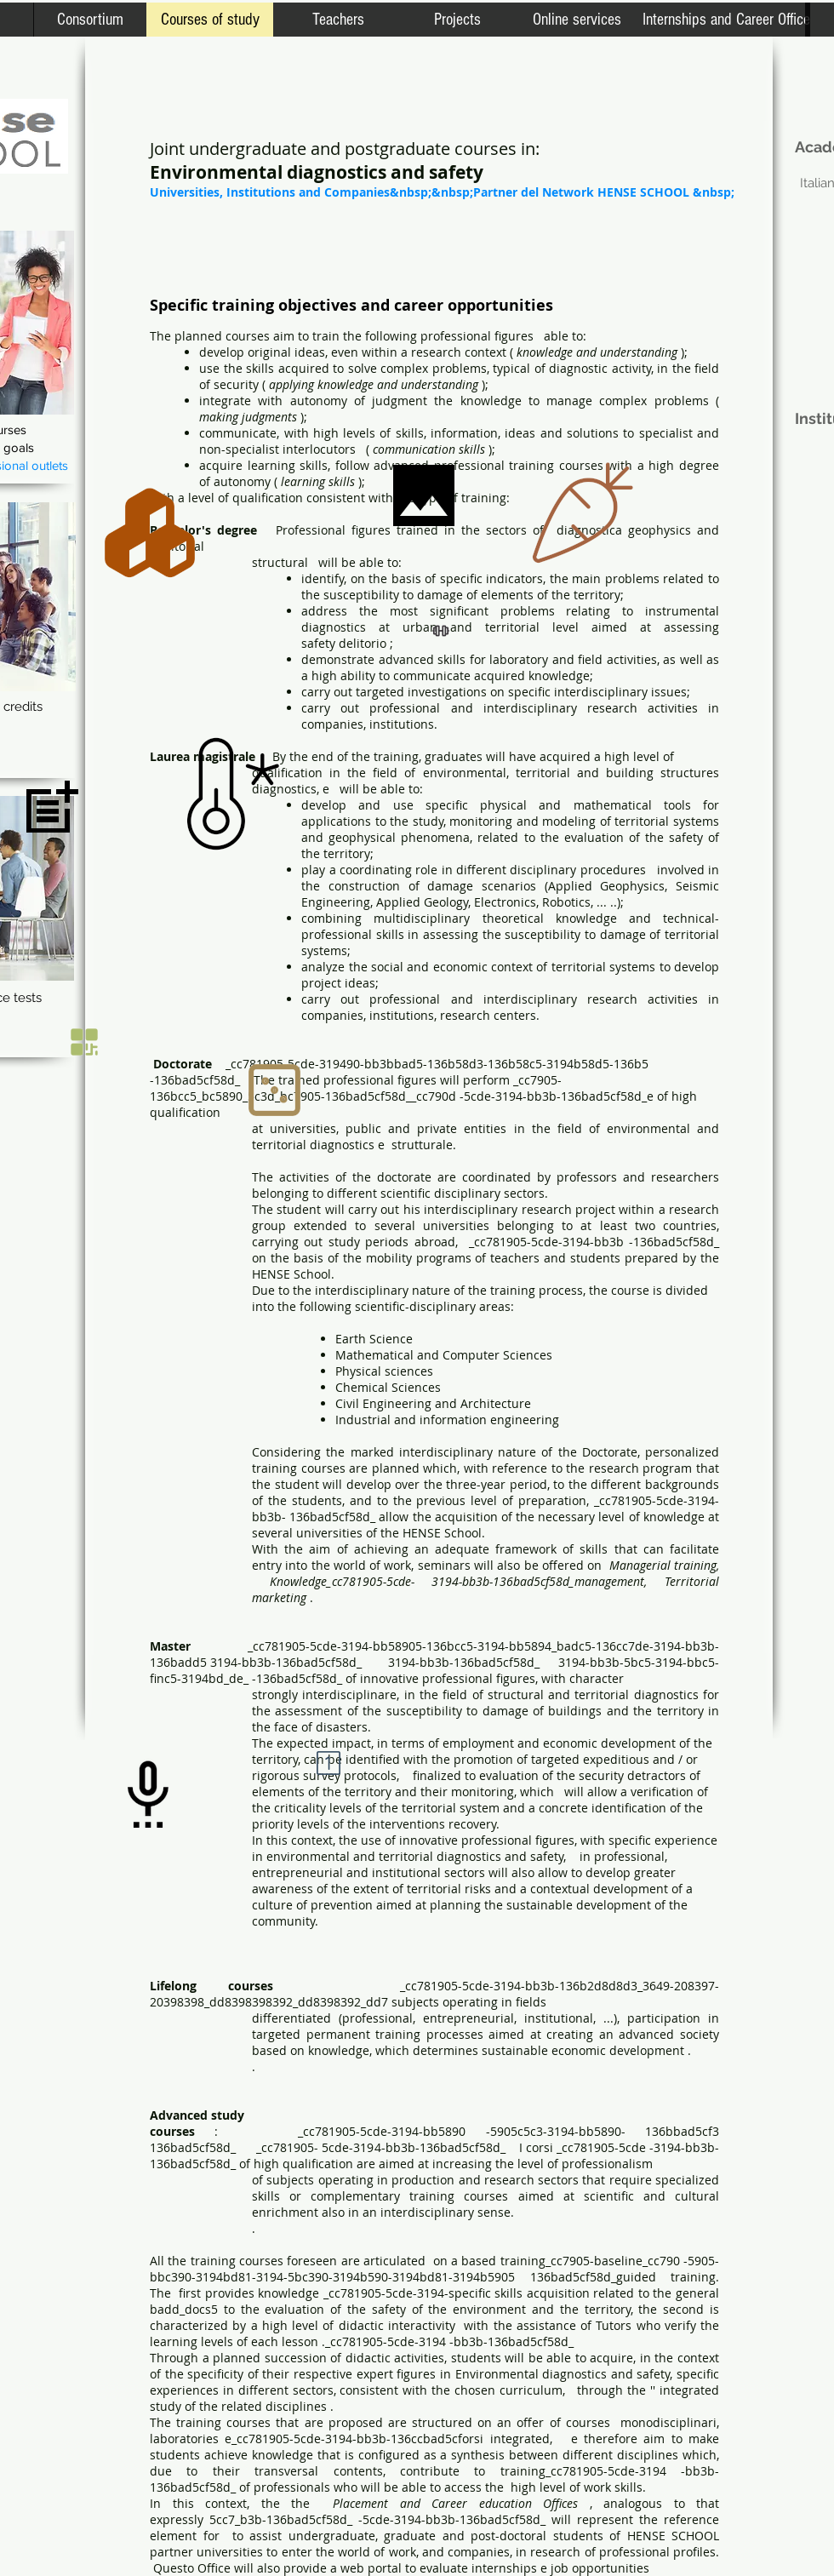  What do you see at coordinates (84, 1042) in the screenshot?
I see `scan or generate a qr code` at bounding box center [84, 1042].